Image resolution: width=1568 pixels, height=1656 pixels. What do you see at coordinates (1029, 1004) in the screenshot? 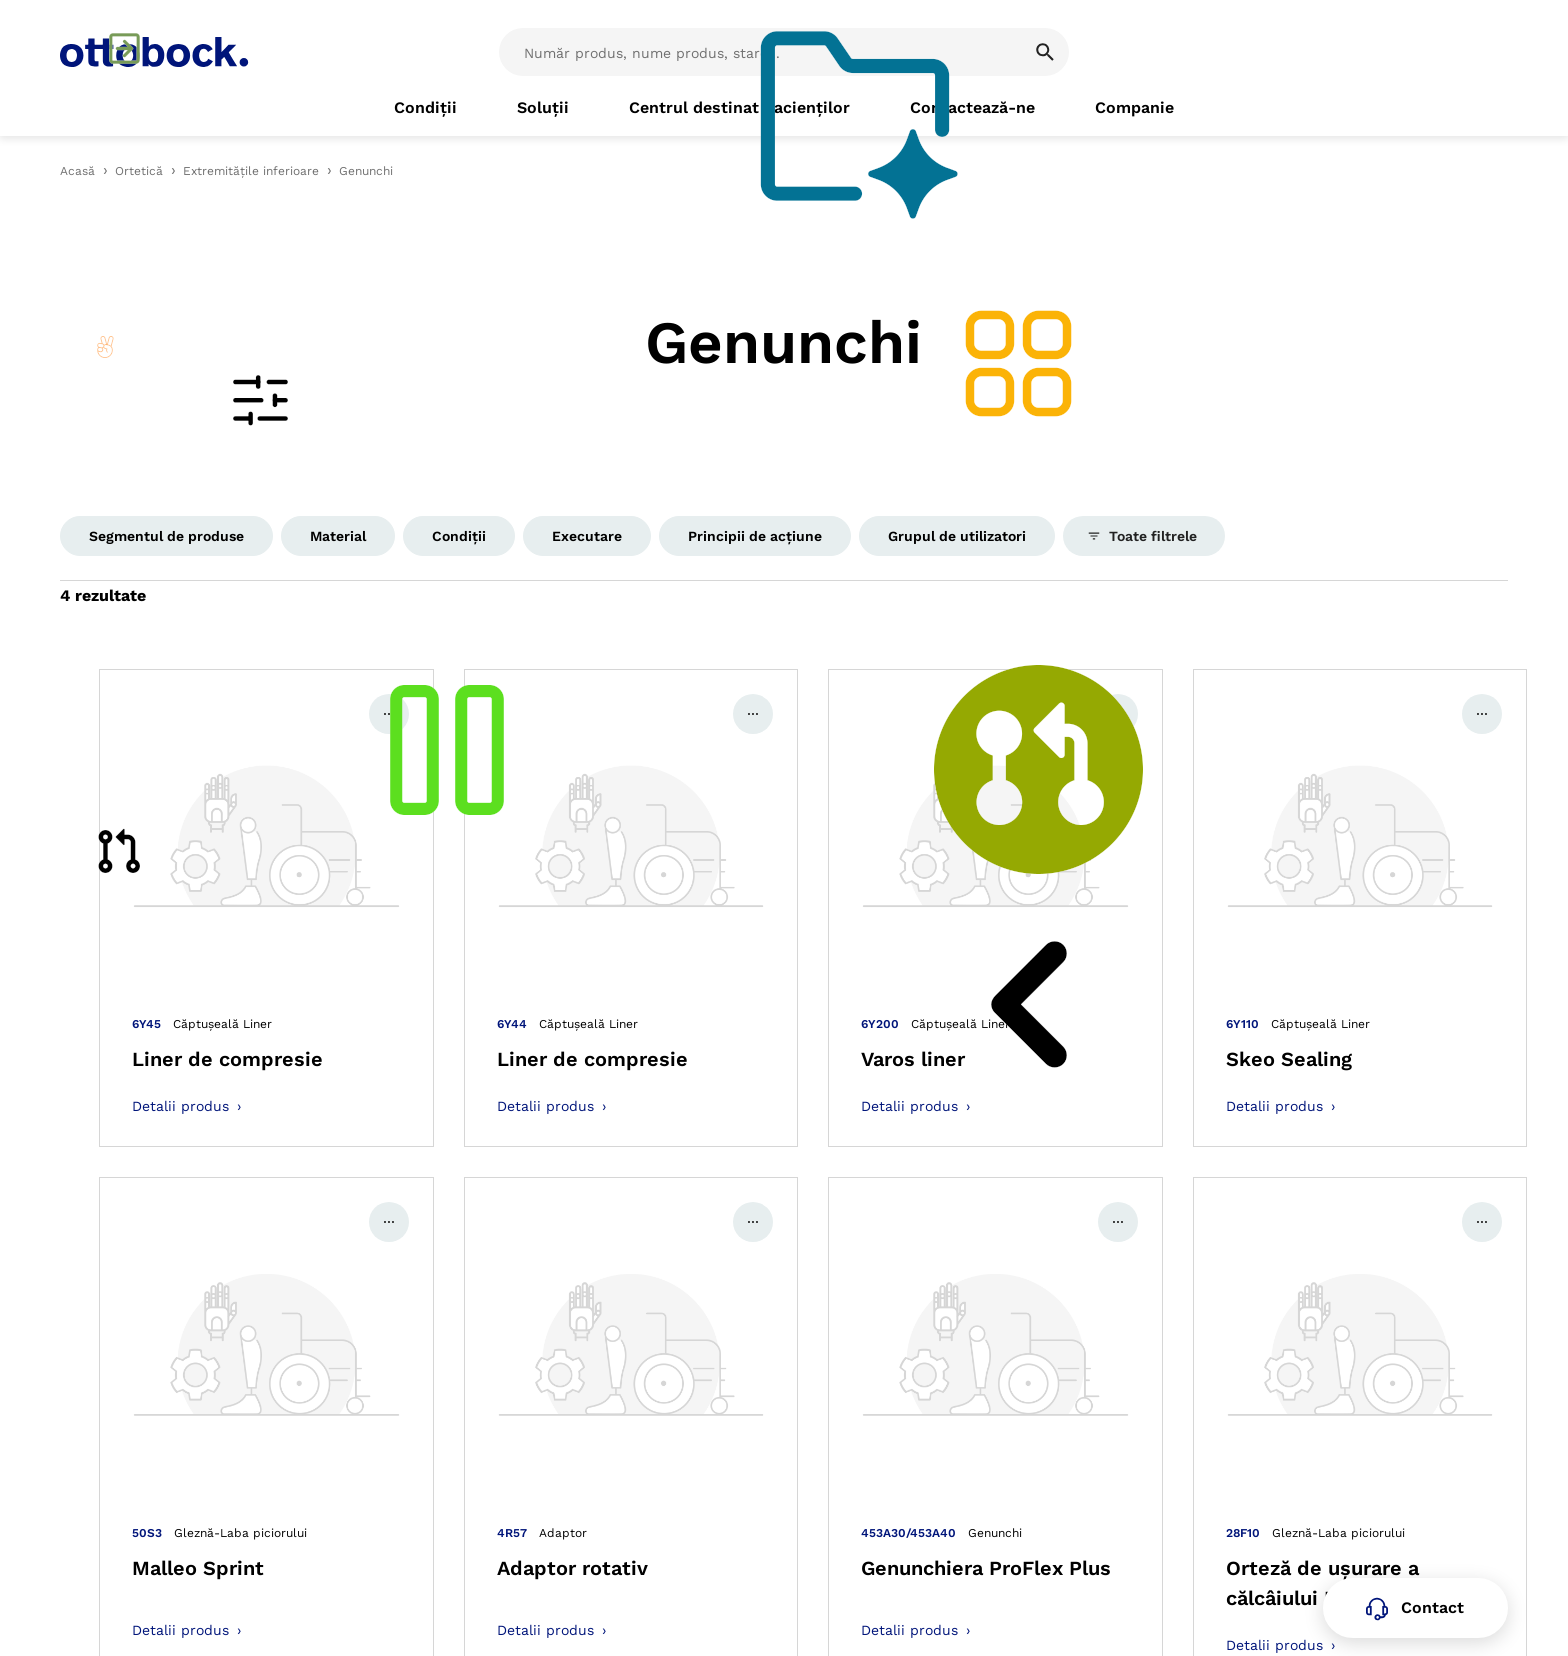
I see `go back to the previous screen` at bounding box center [1029, 1004].